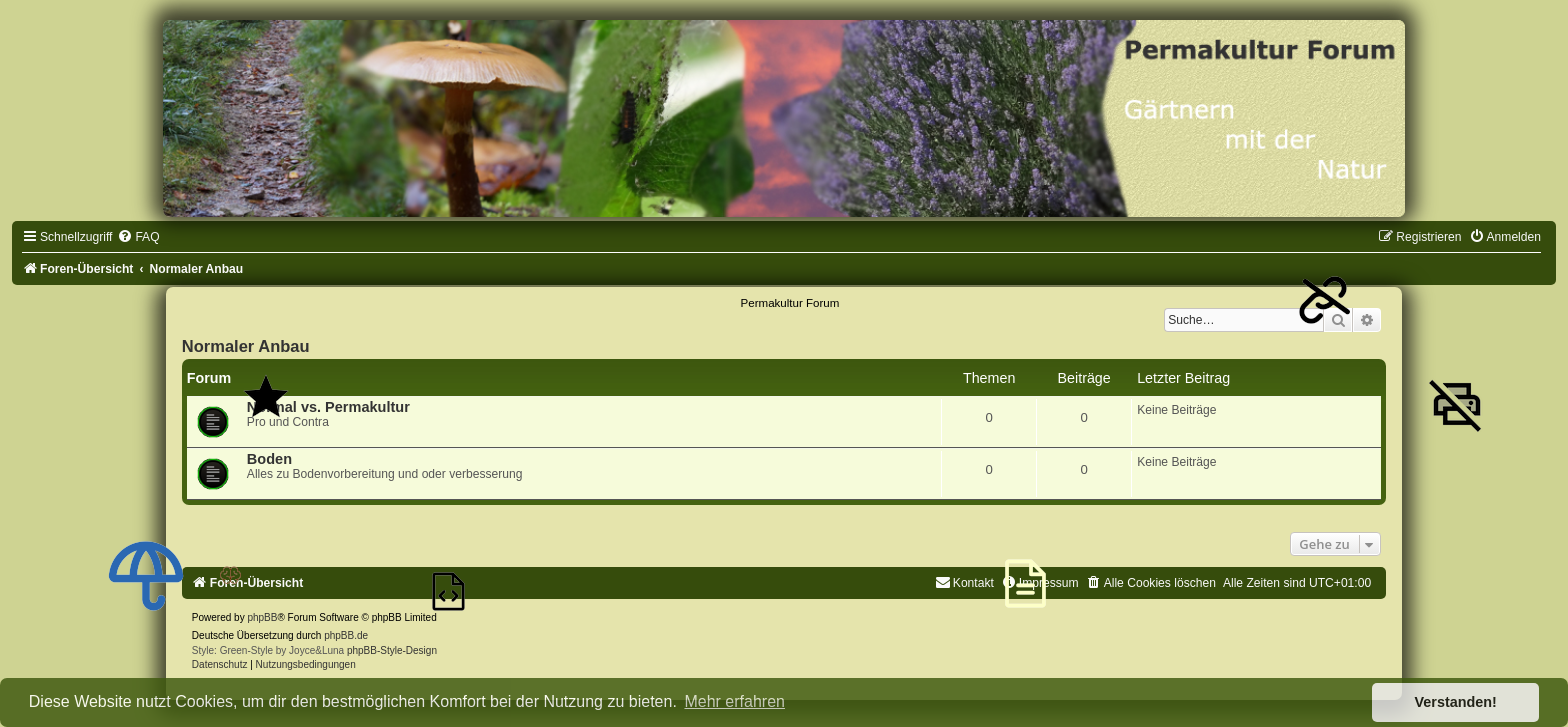  Describe the element at coordinates (230, 575) in the screenshot. I see `access AI or smart features` at that location.